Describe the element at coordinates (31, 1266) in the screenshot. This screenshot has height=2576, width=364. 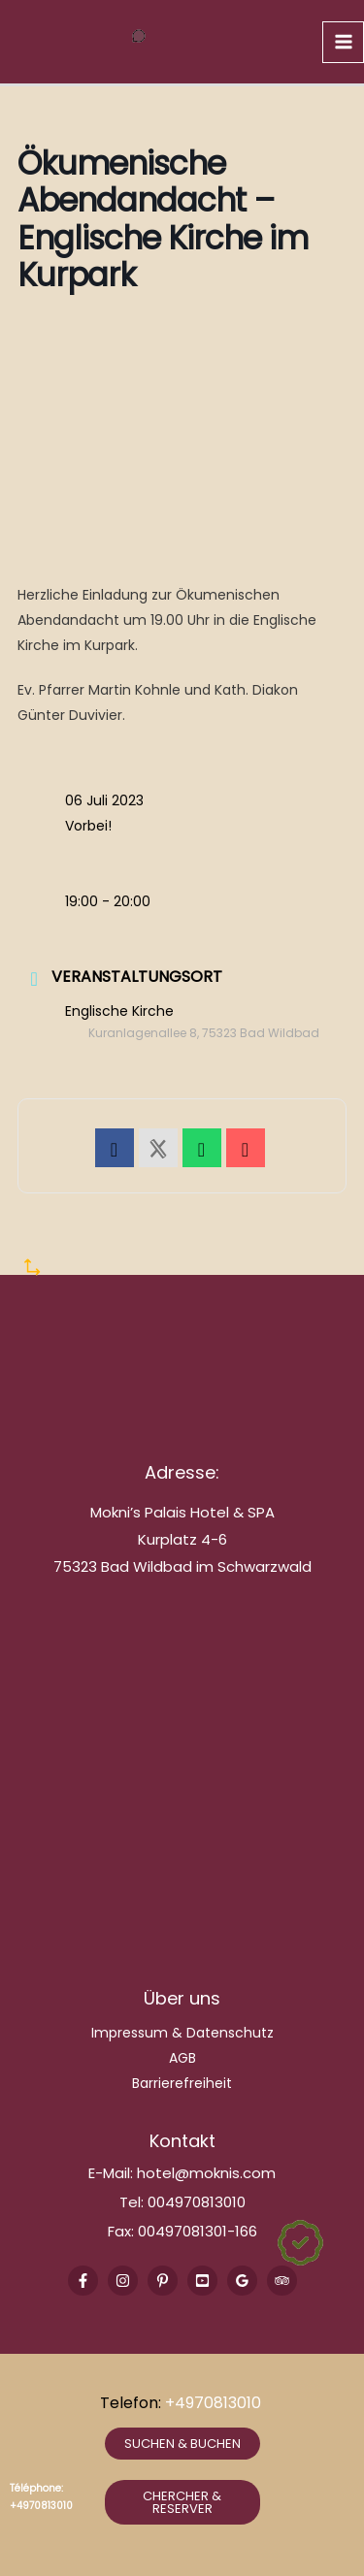
I see `indicates a path or vector direction` at that location.